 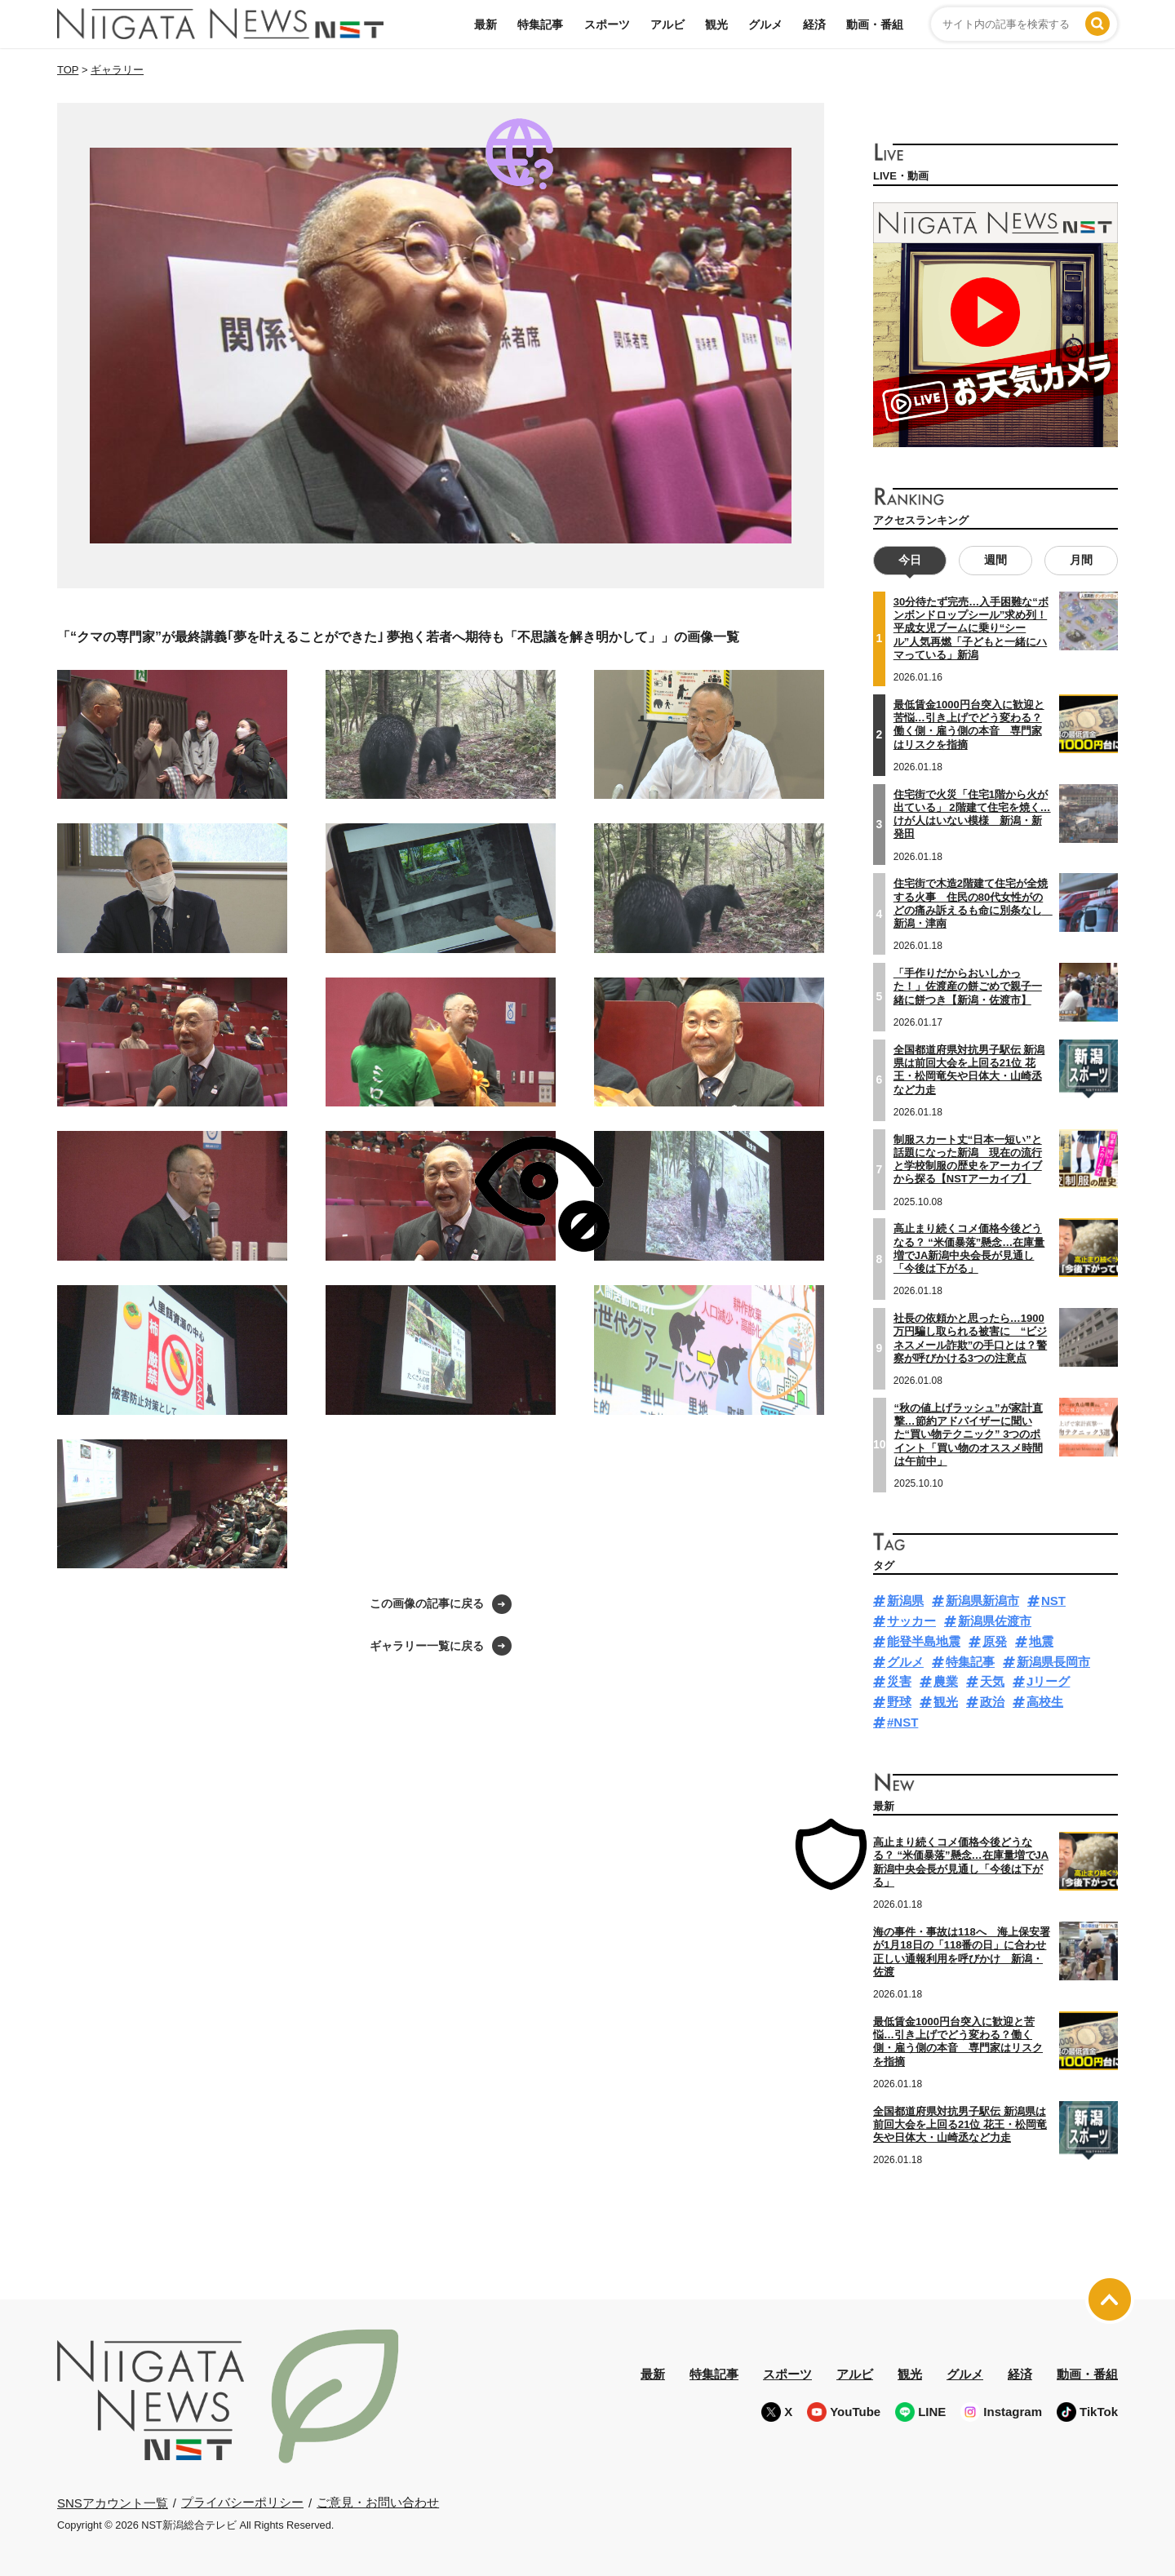 I want to click on access security settings, so click(x=831, y=1854).